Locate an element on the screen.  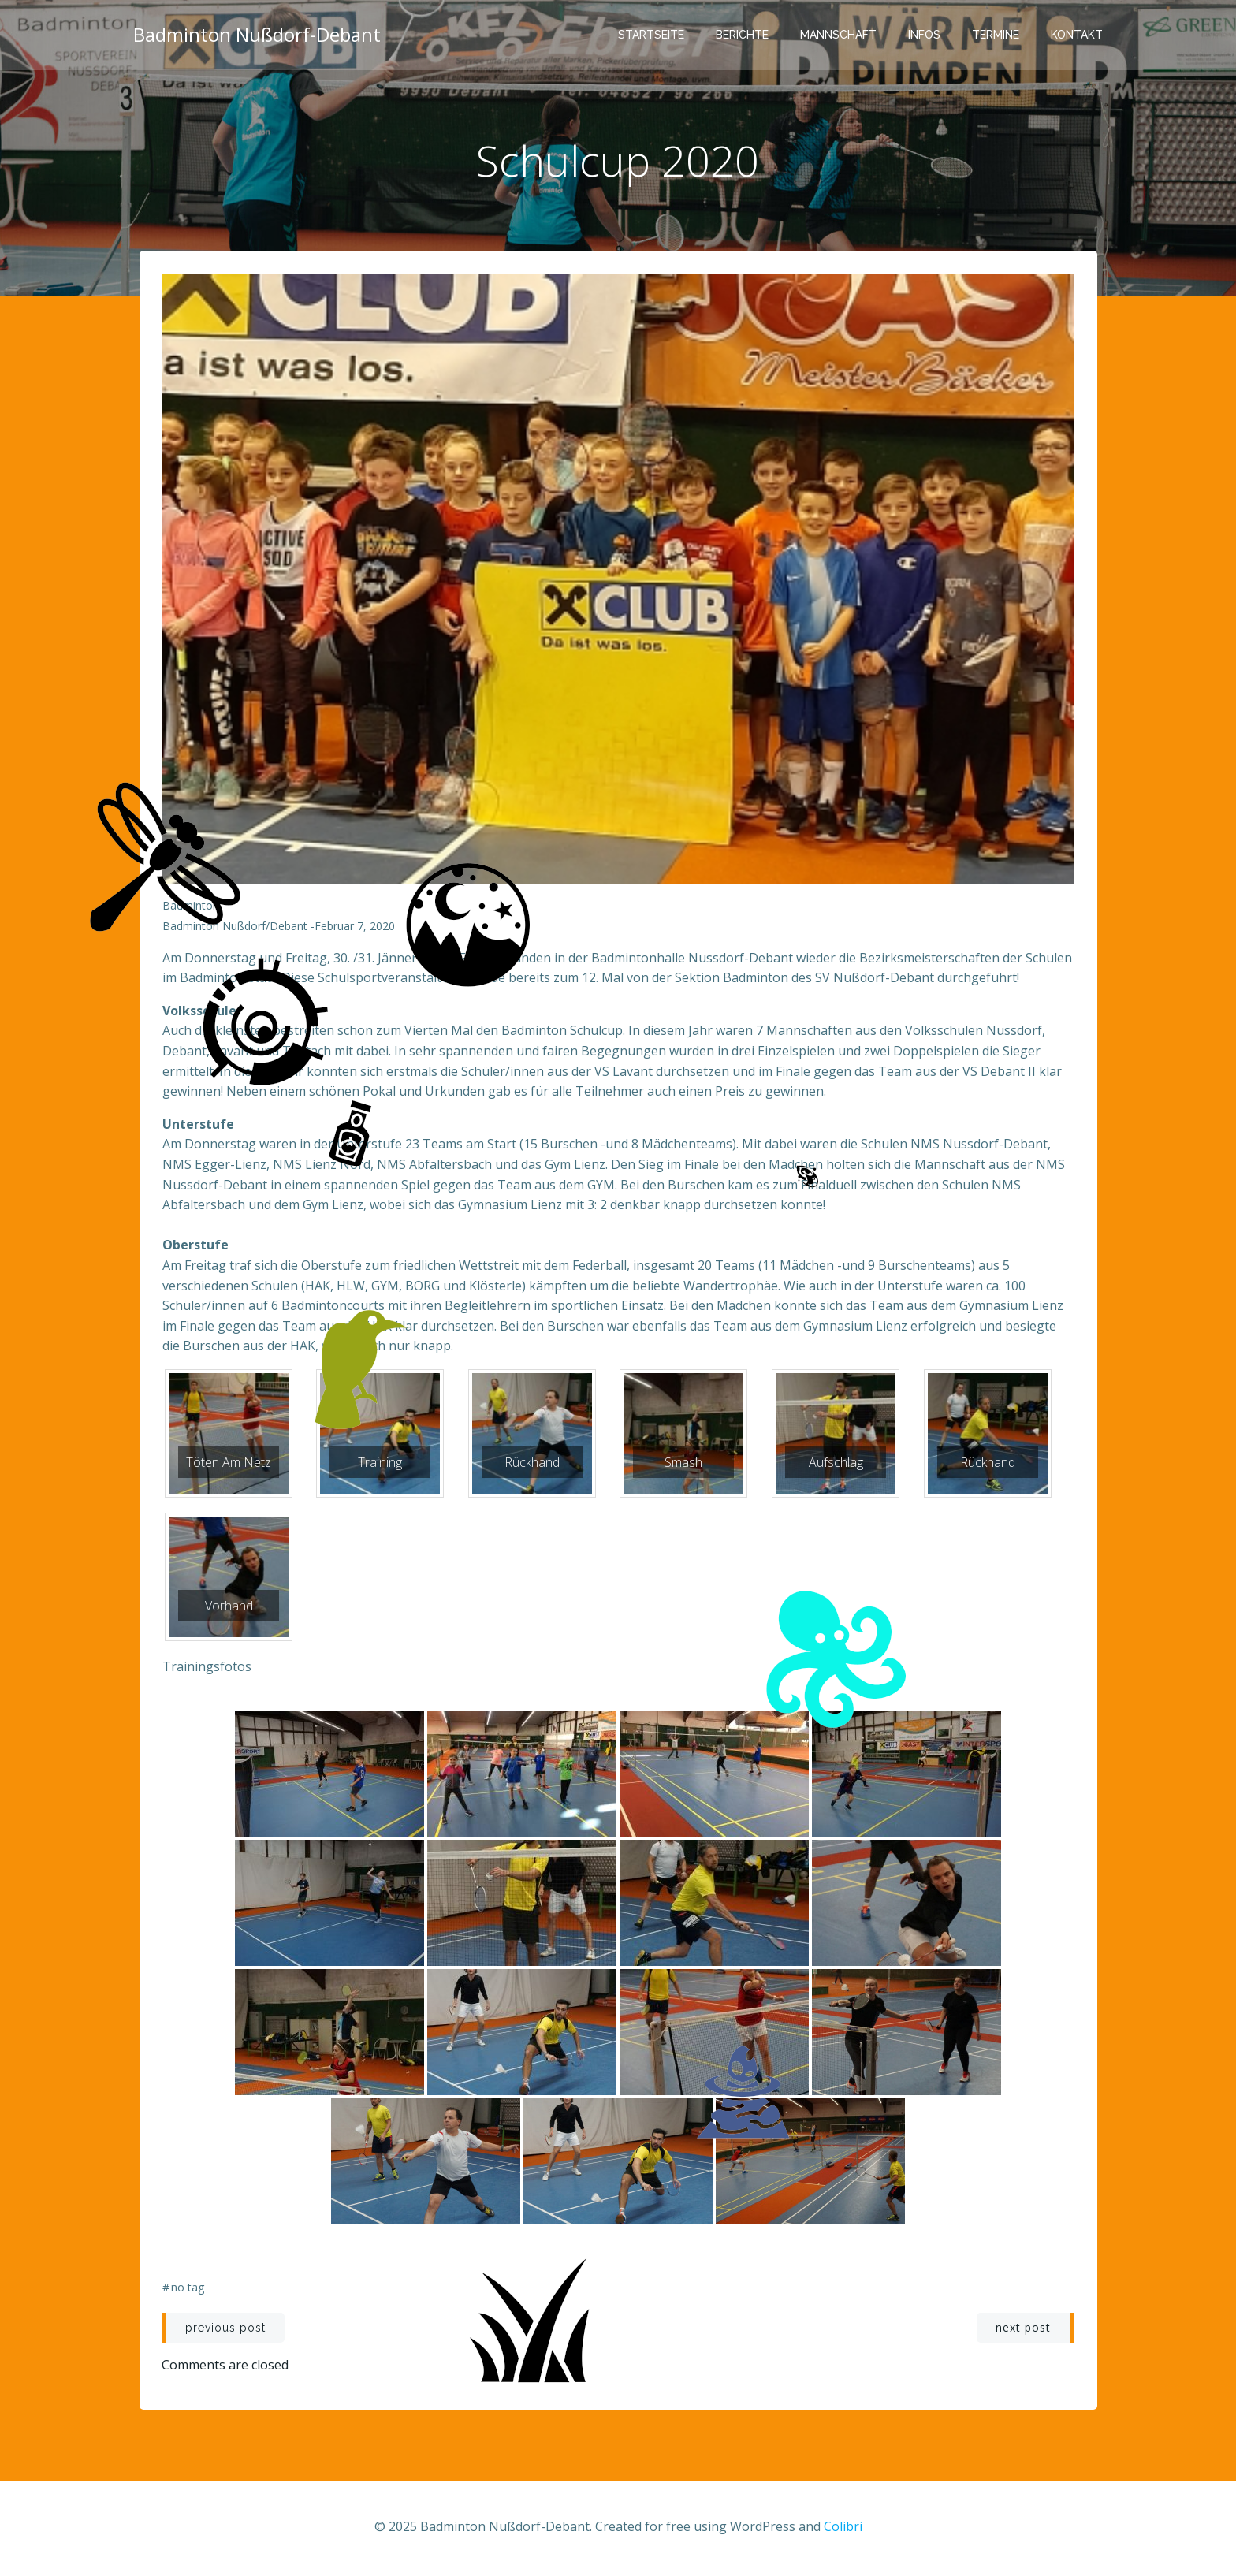
cast a water-based spell or ability is located at coordinates (807, 1176).